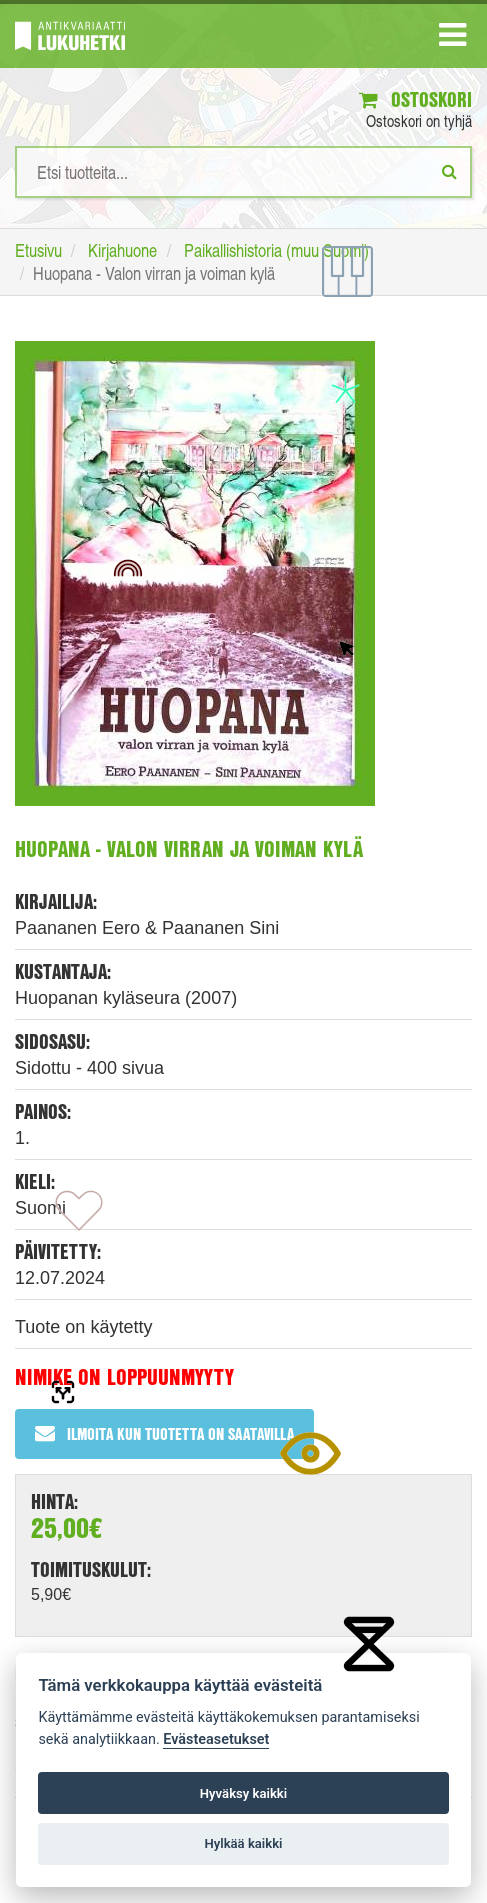 This screenshot has height=1903, width=487. Describe the element at coordinates (369, 1644) in the screenshot. I see `indicates high time remaining or early stage of a process` at that location.